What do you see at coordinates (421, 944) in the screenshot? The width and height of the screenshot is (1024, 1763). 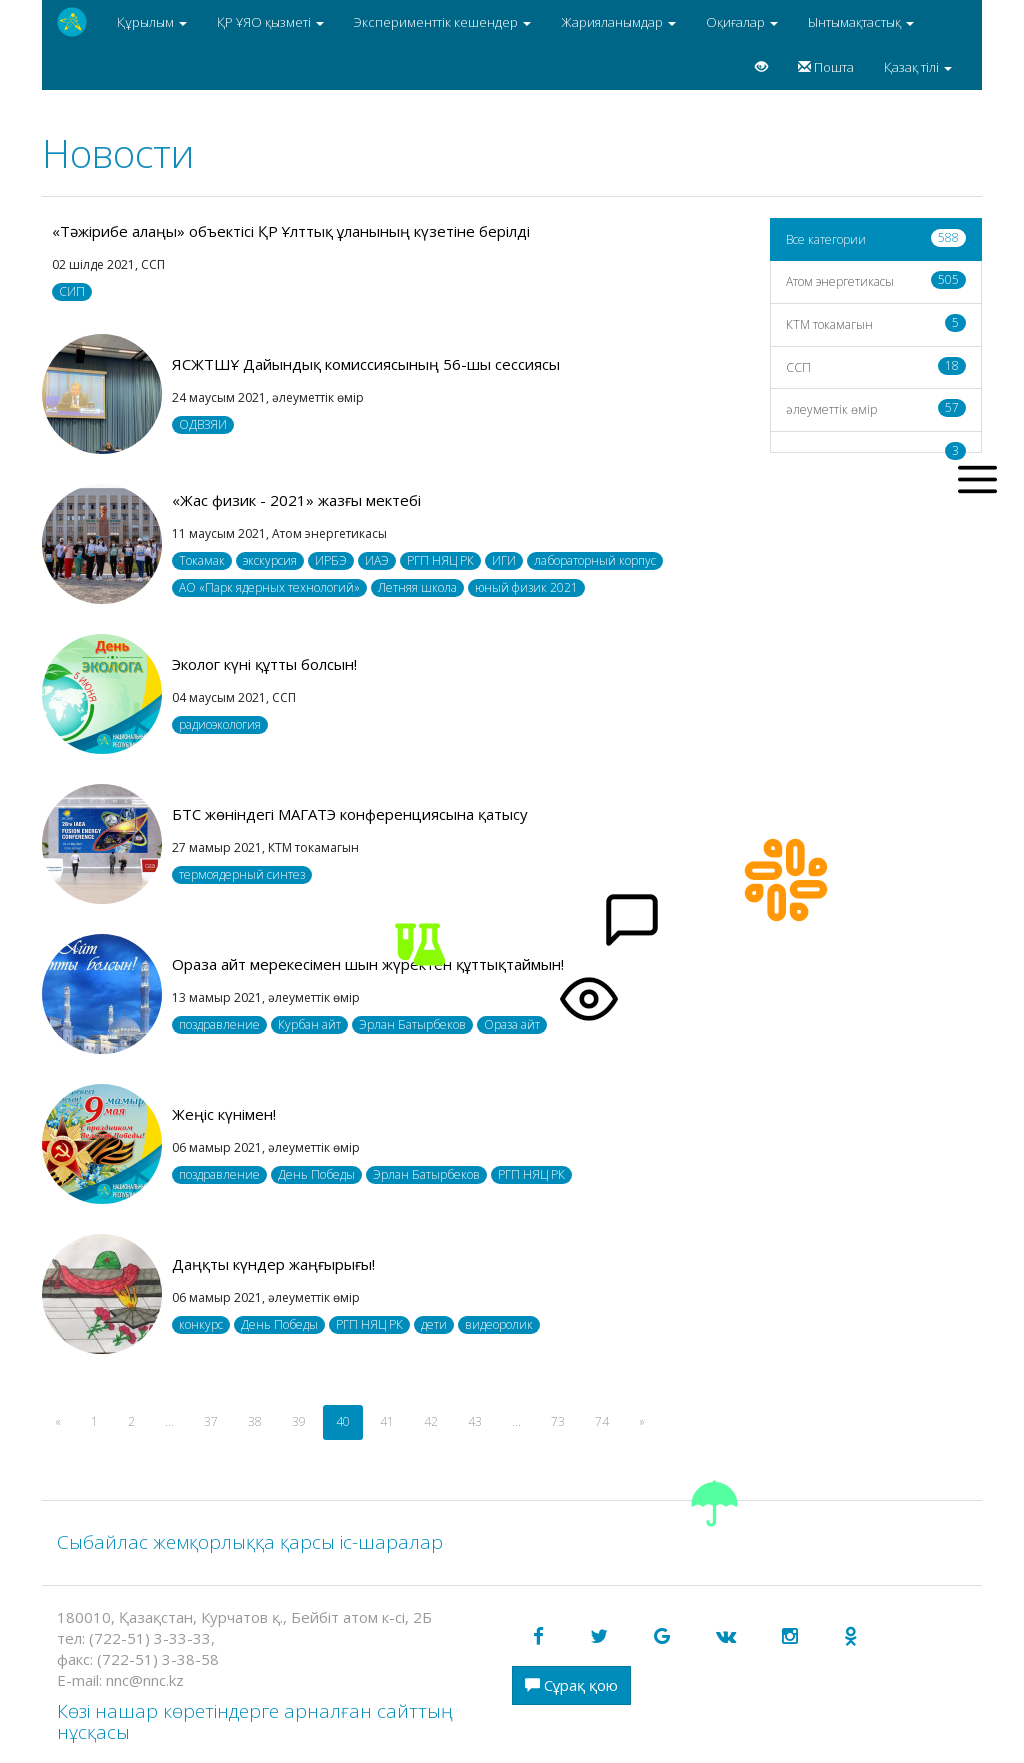 I see `access laboratory or science tools` at bounding box center [421, 944].